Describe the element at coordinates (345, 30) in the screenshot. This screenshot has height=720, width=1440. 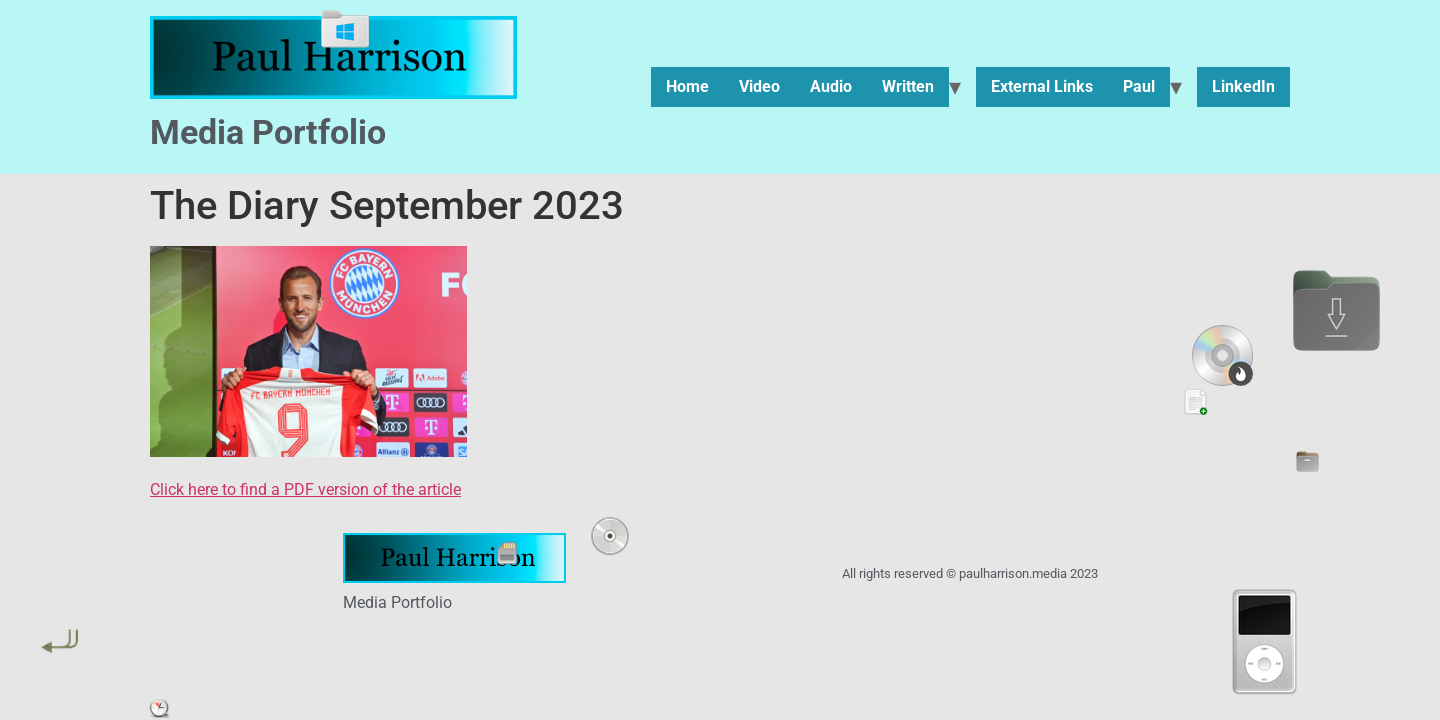
I see `open windows 8 system folder` at that location.